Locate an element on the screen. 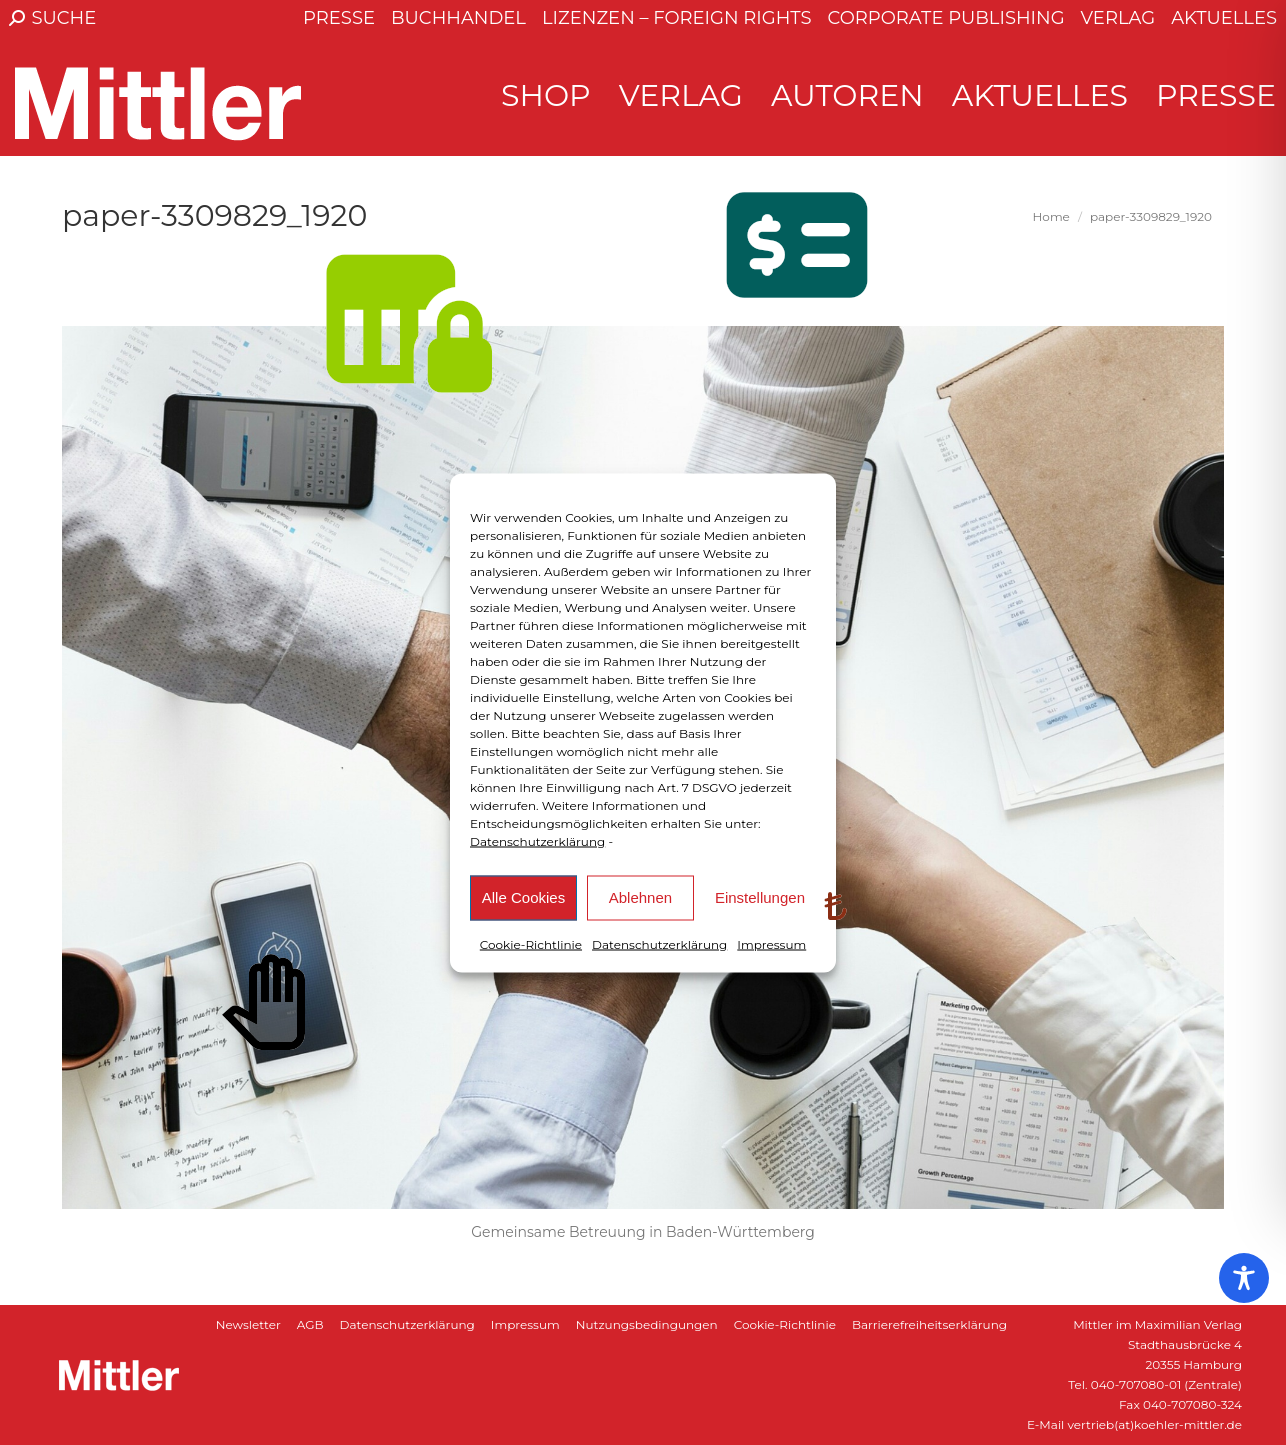 The height and width of the screenshot is (1445, 1286). stop or halt an action is located at coordinates (265, 1002).